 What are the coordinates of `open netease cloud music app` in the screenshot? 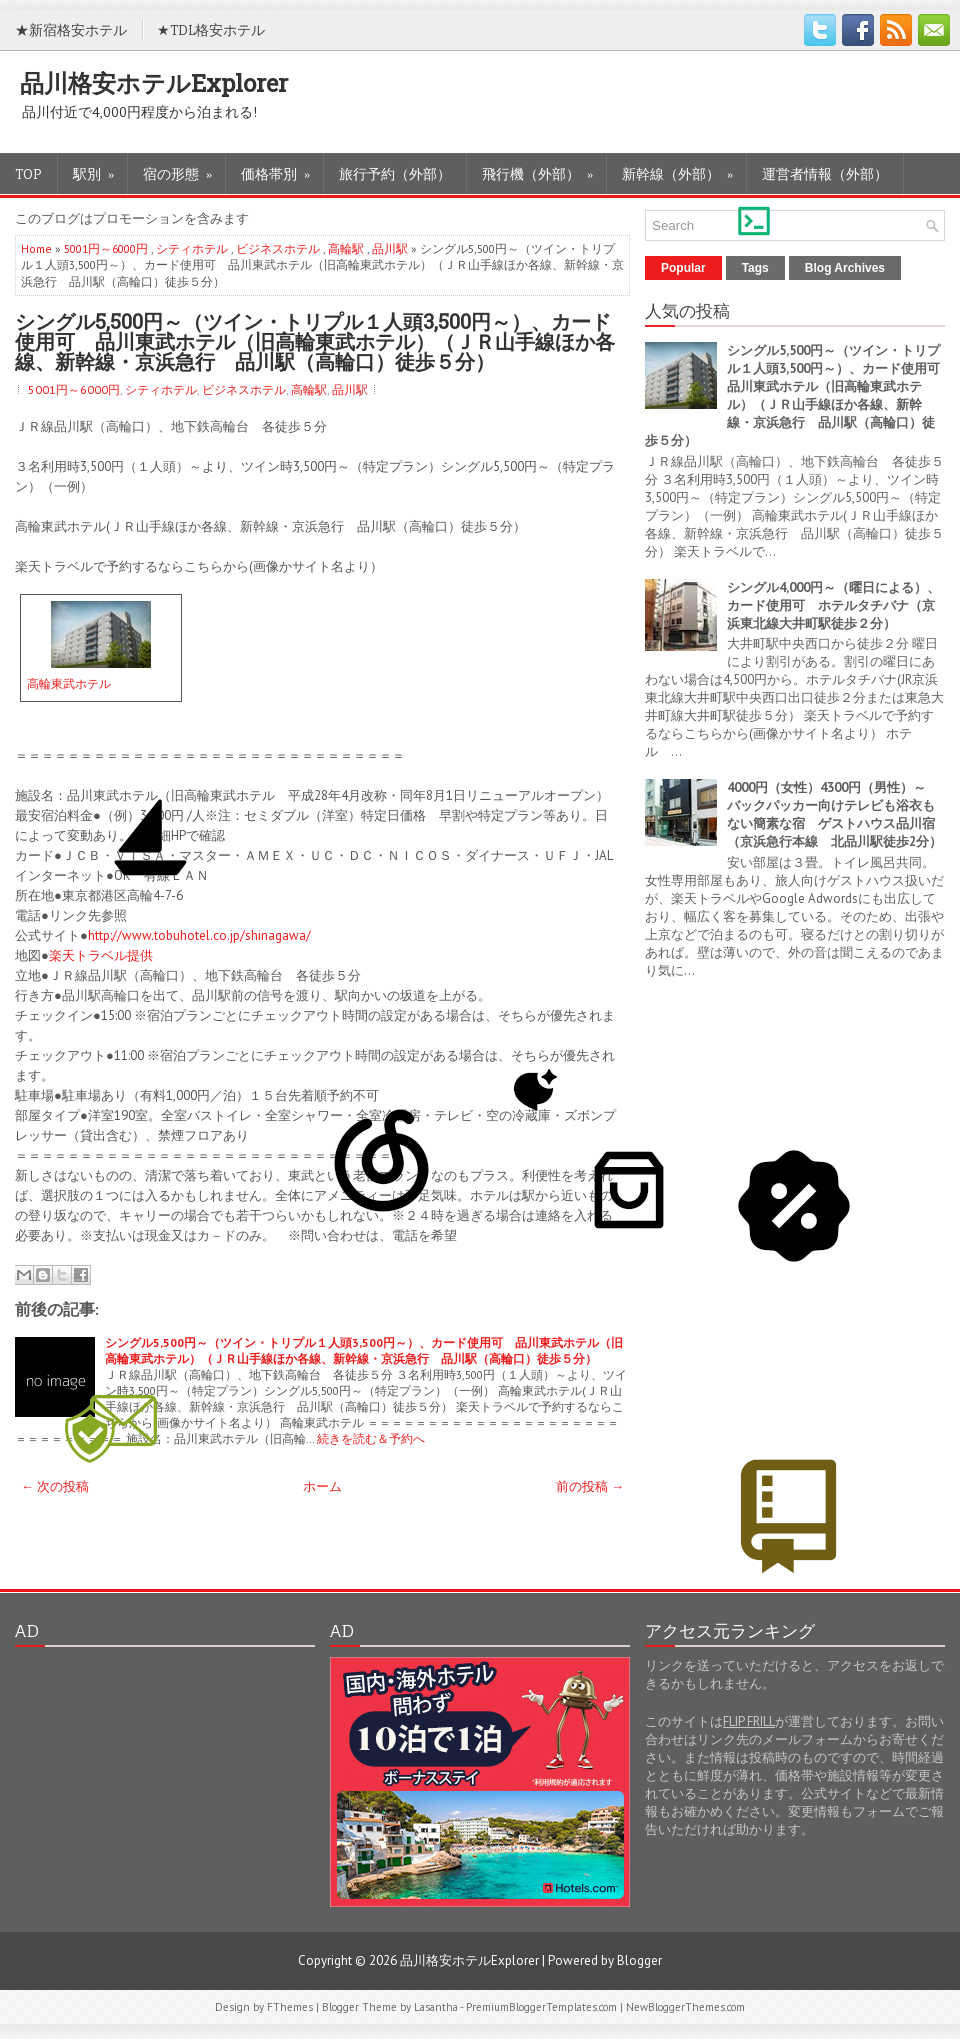 It's located at (381, 1160).